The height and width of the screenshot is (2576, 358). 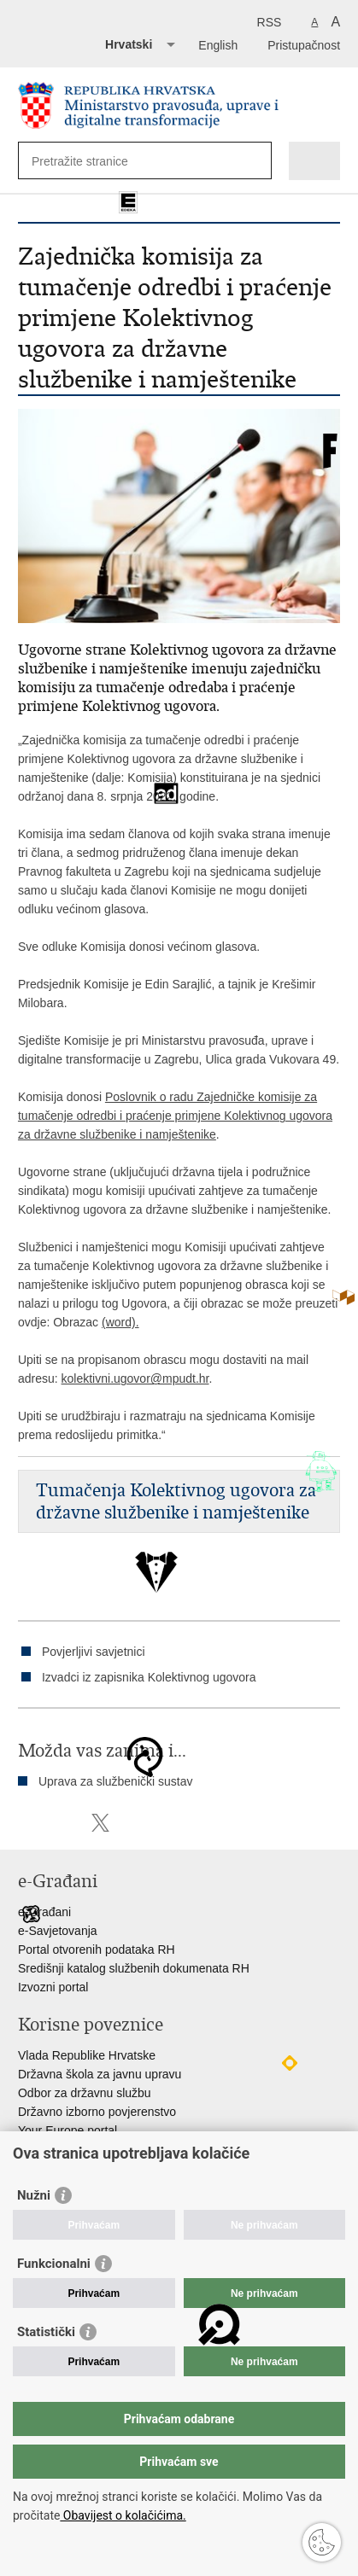 What do you see at coordinates (128, 202) in the screenshot?
I see `open the EDEKA grocery store app` at bounding box center [128, 202].